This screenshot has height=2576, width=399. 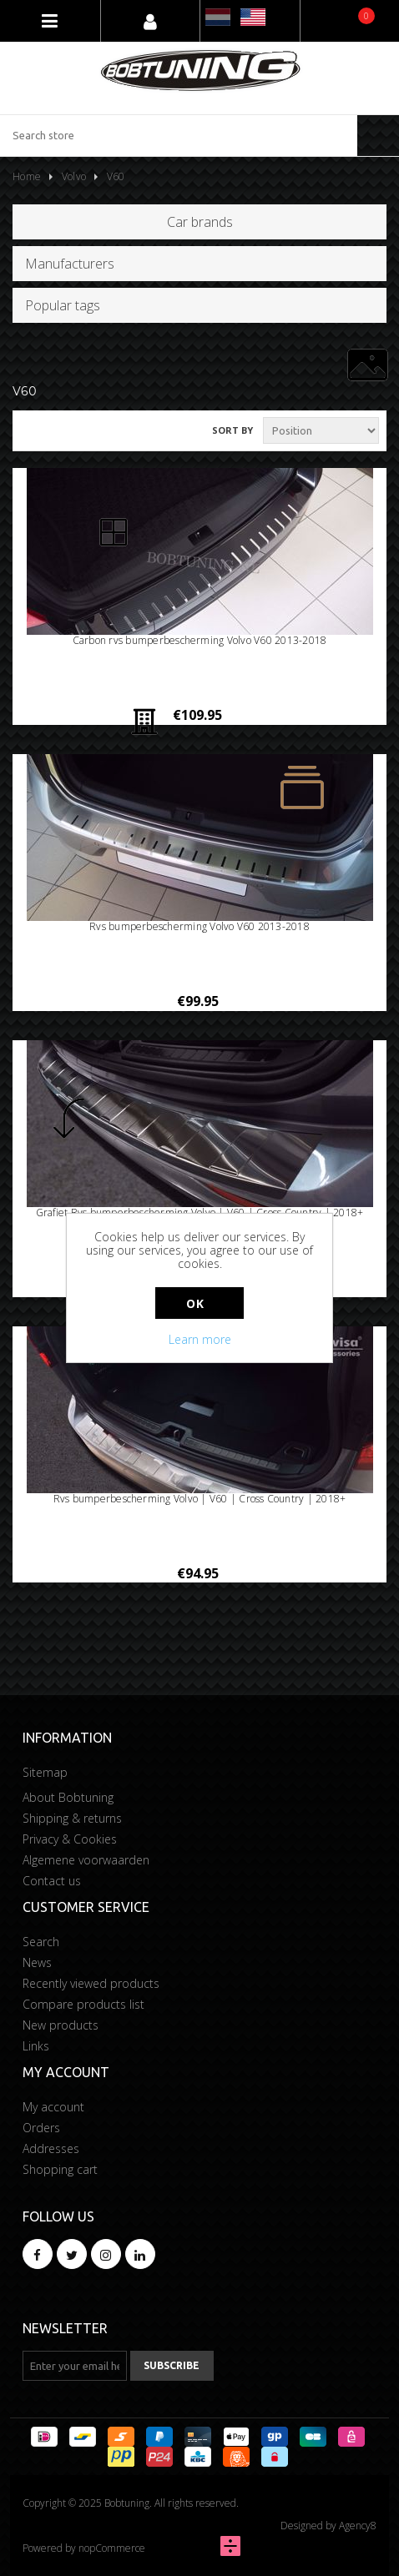 I want to click on indicates transparency in image editing, so click(x=114, y=532).